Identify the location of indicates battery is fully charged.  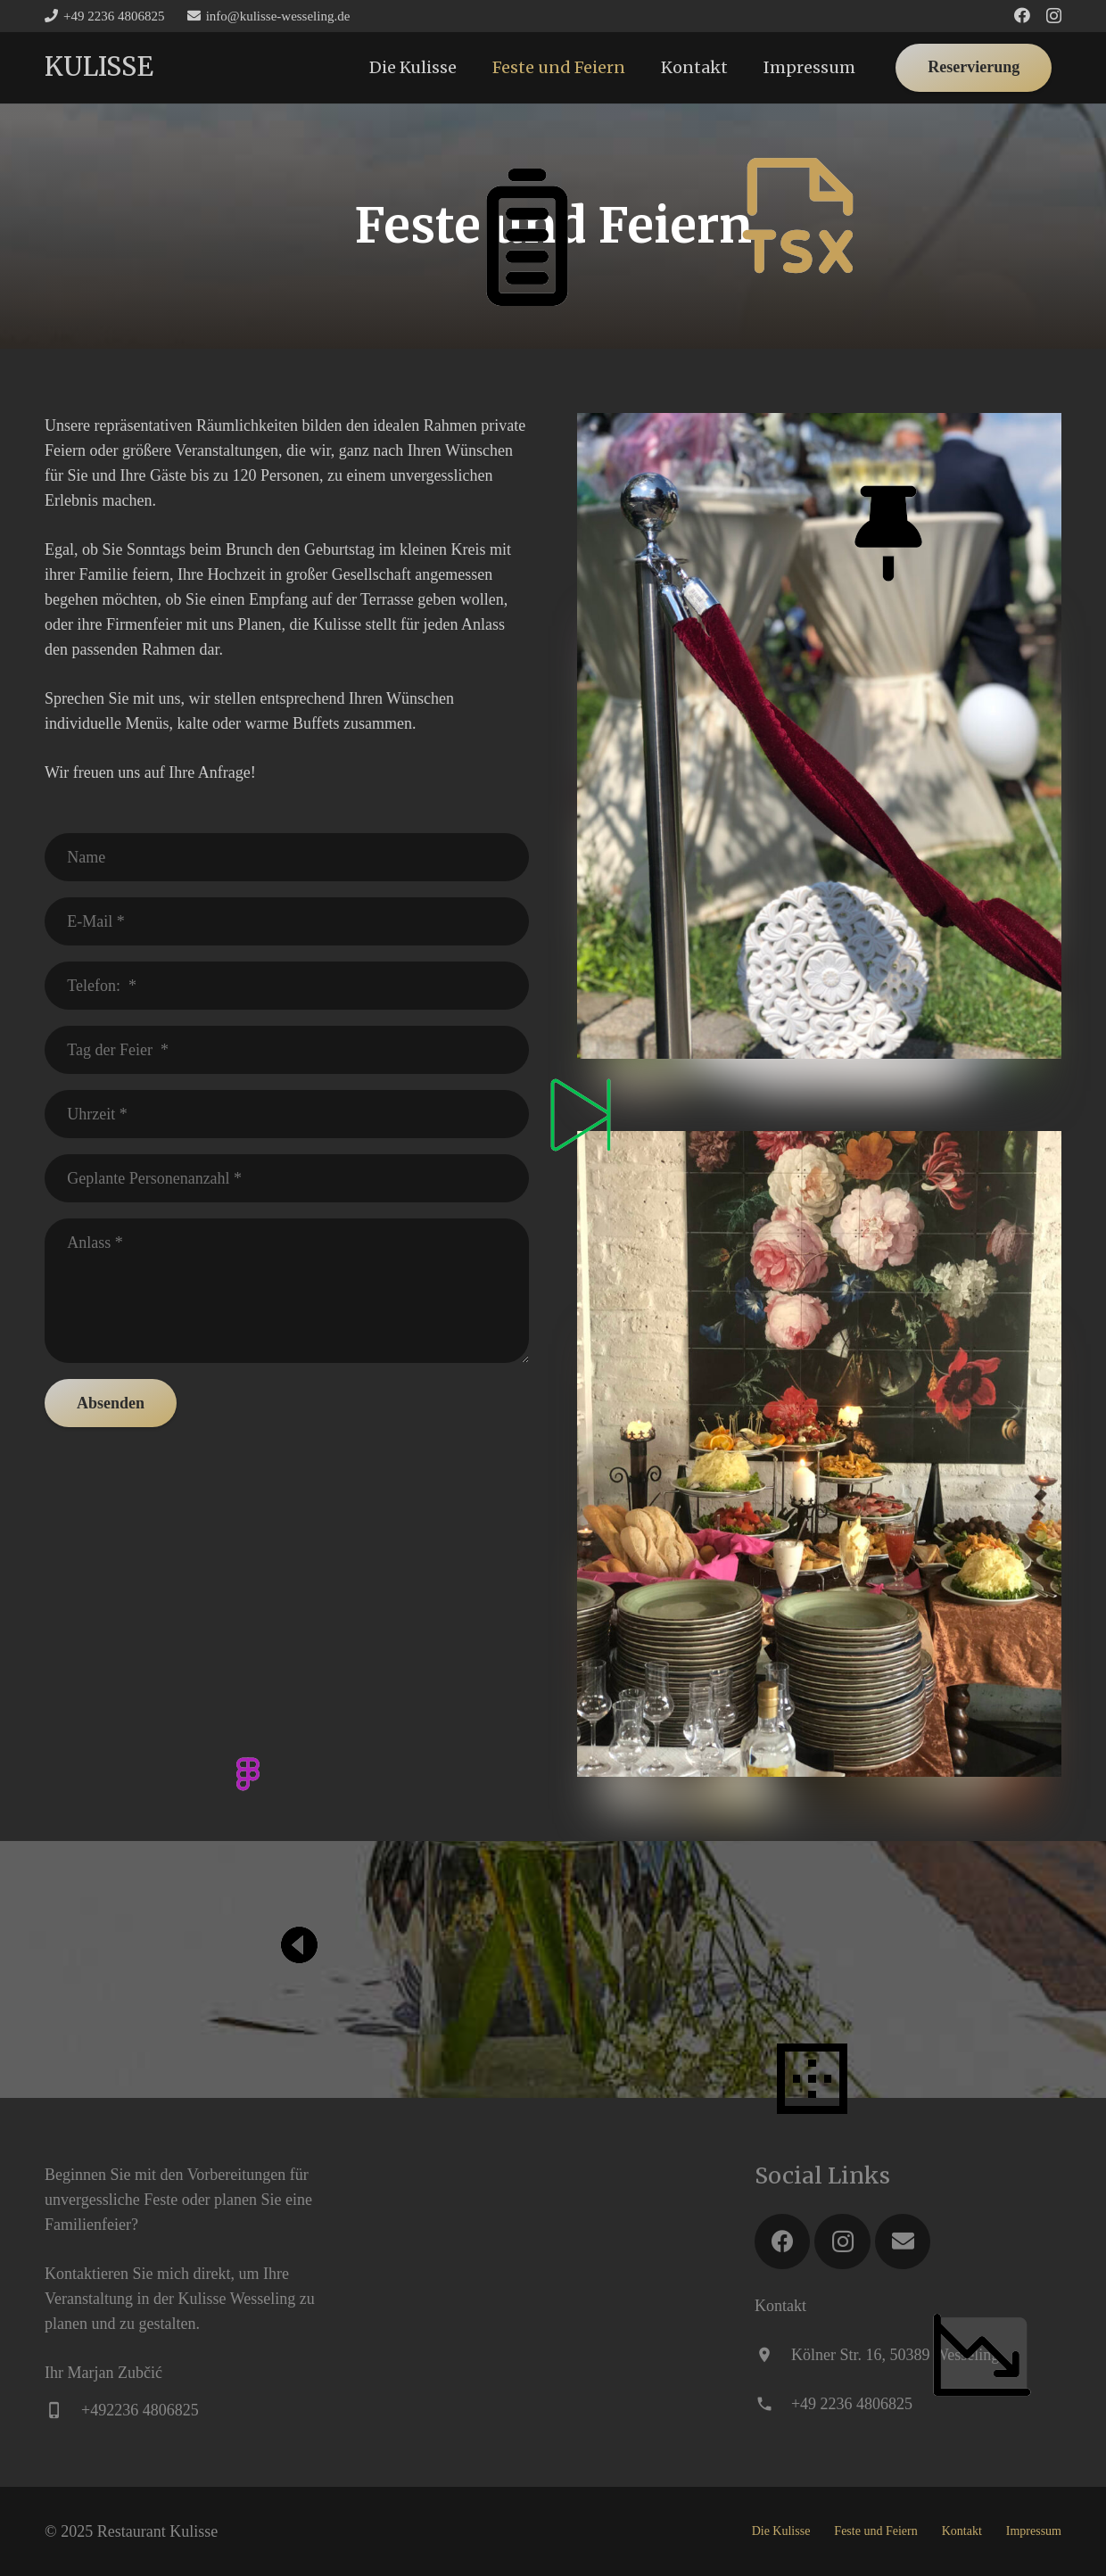
(527, 237).